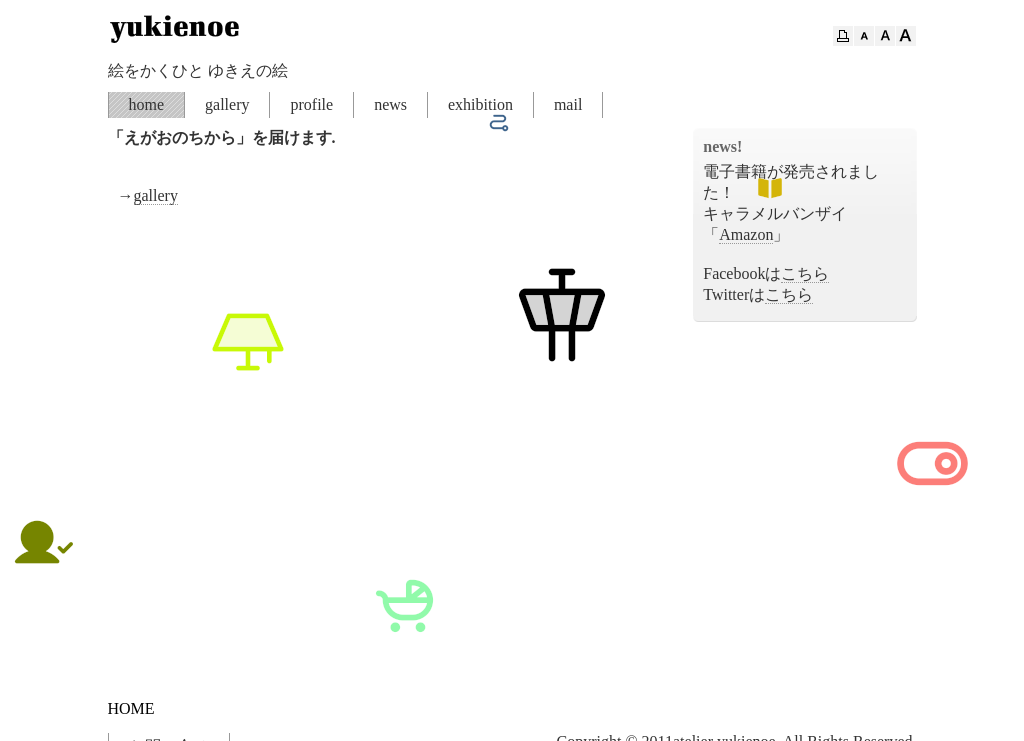 The image size is (1024, 741). What do you see at coordinates (405, 604) in the screenshot?
I see `access baby or parenting-related features` at bounding box center [405, 604].